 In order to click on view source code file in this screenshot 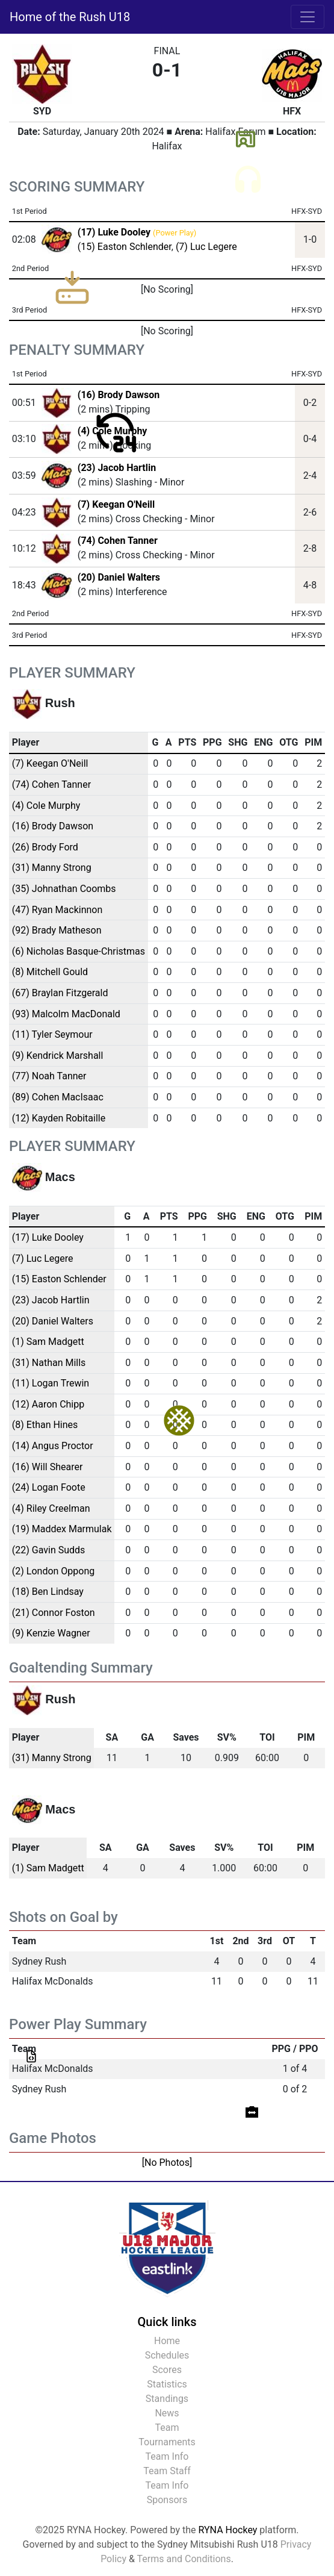, I will do `click(31, 2056)`.